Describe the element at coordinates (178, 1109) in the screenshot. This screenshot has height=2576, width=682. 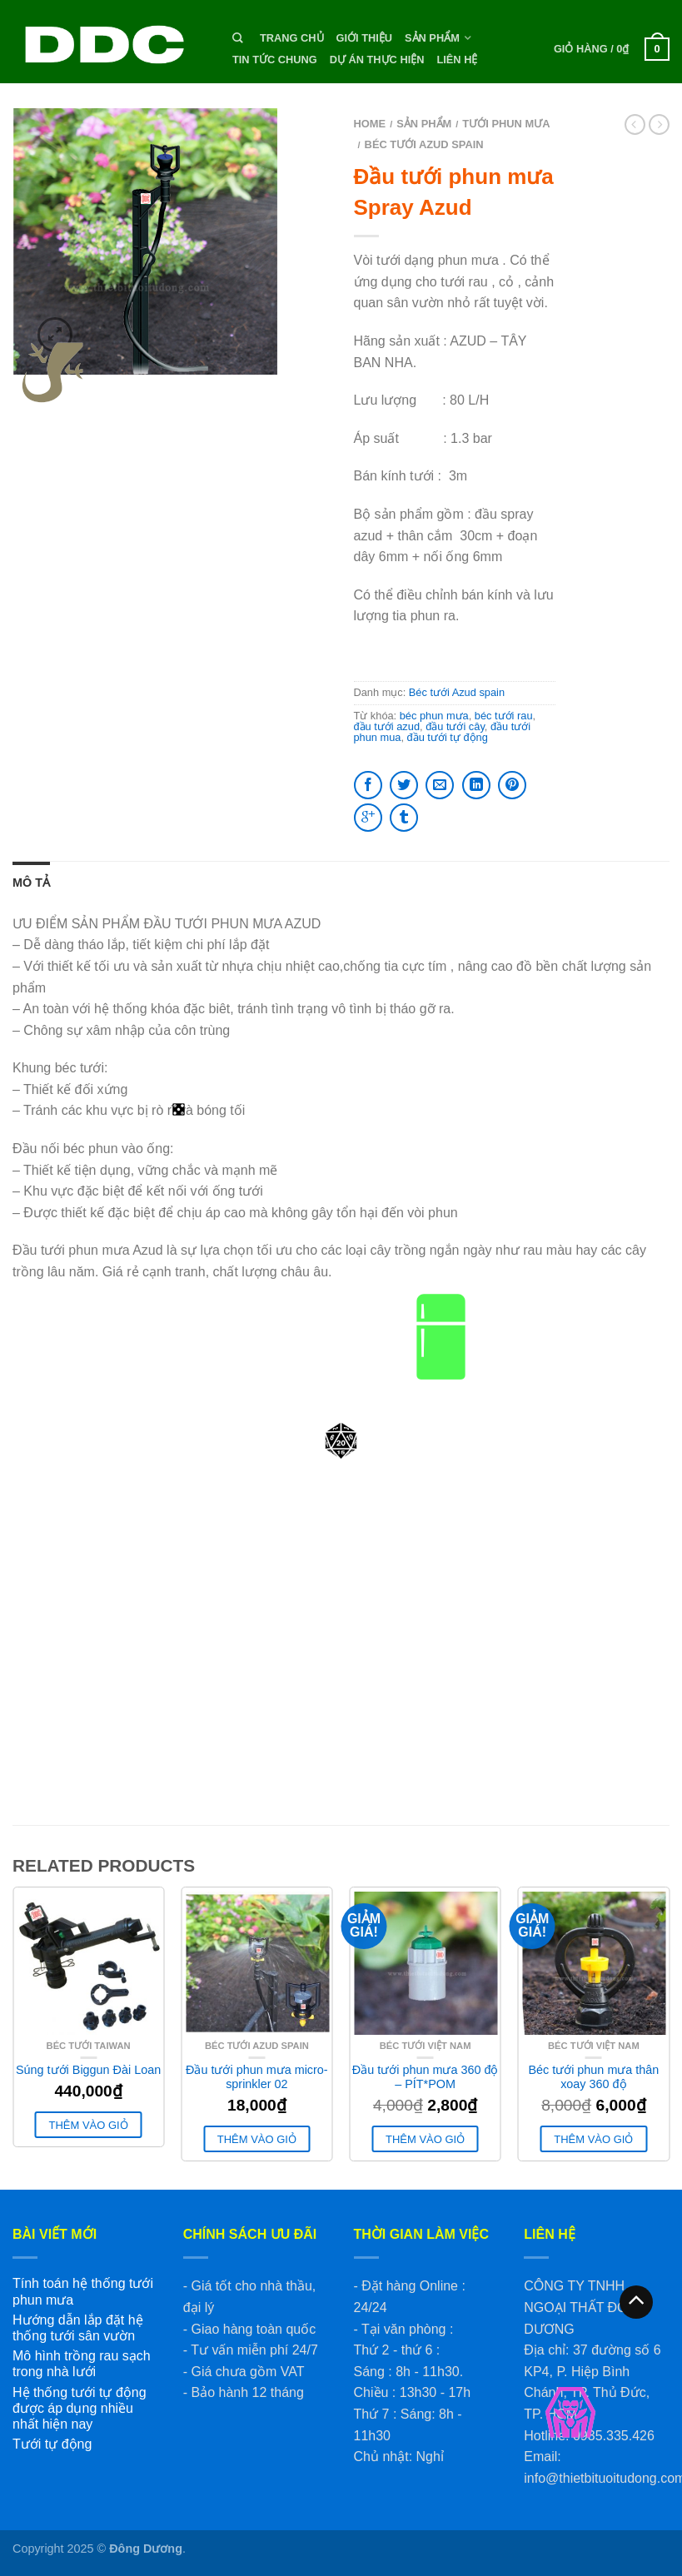
I see `roll the dice or generate a random number` at that location.